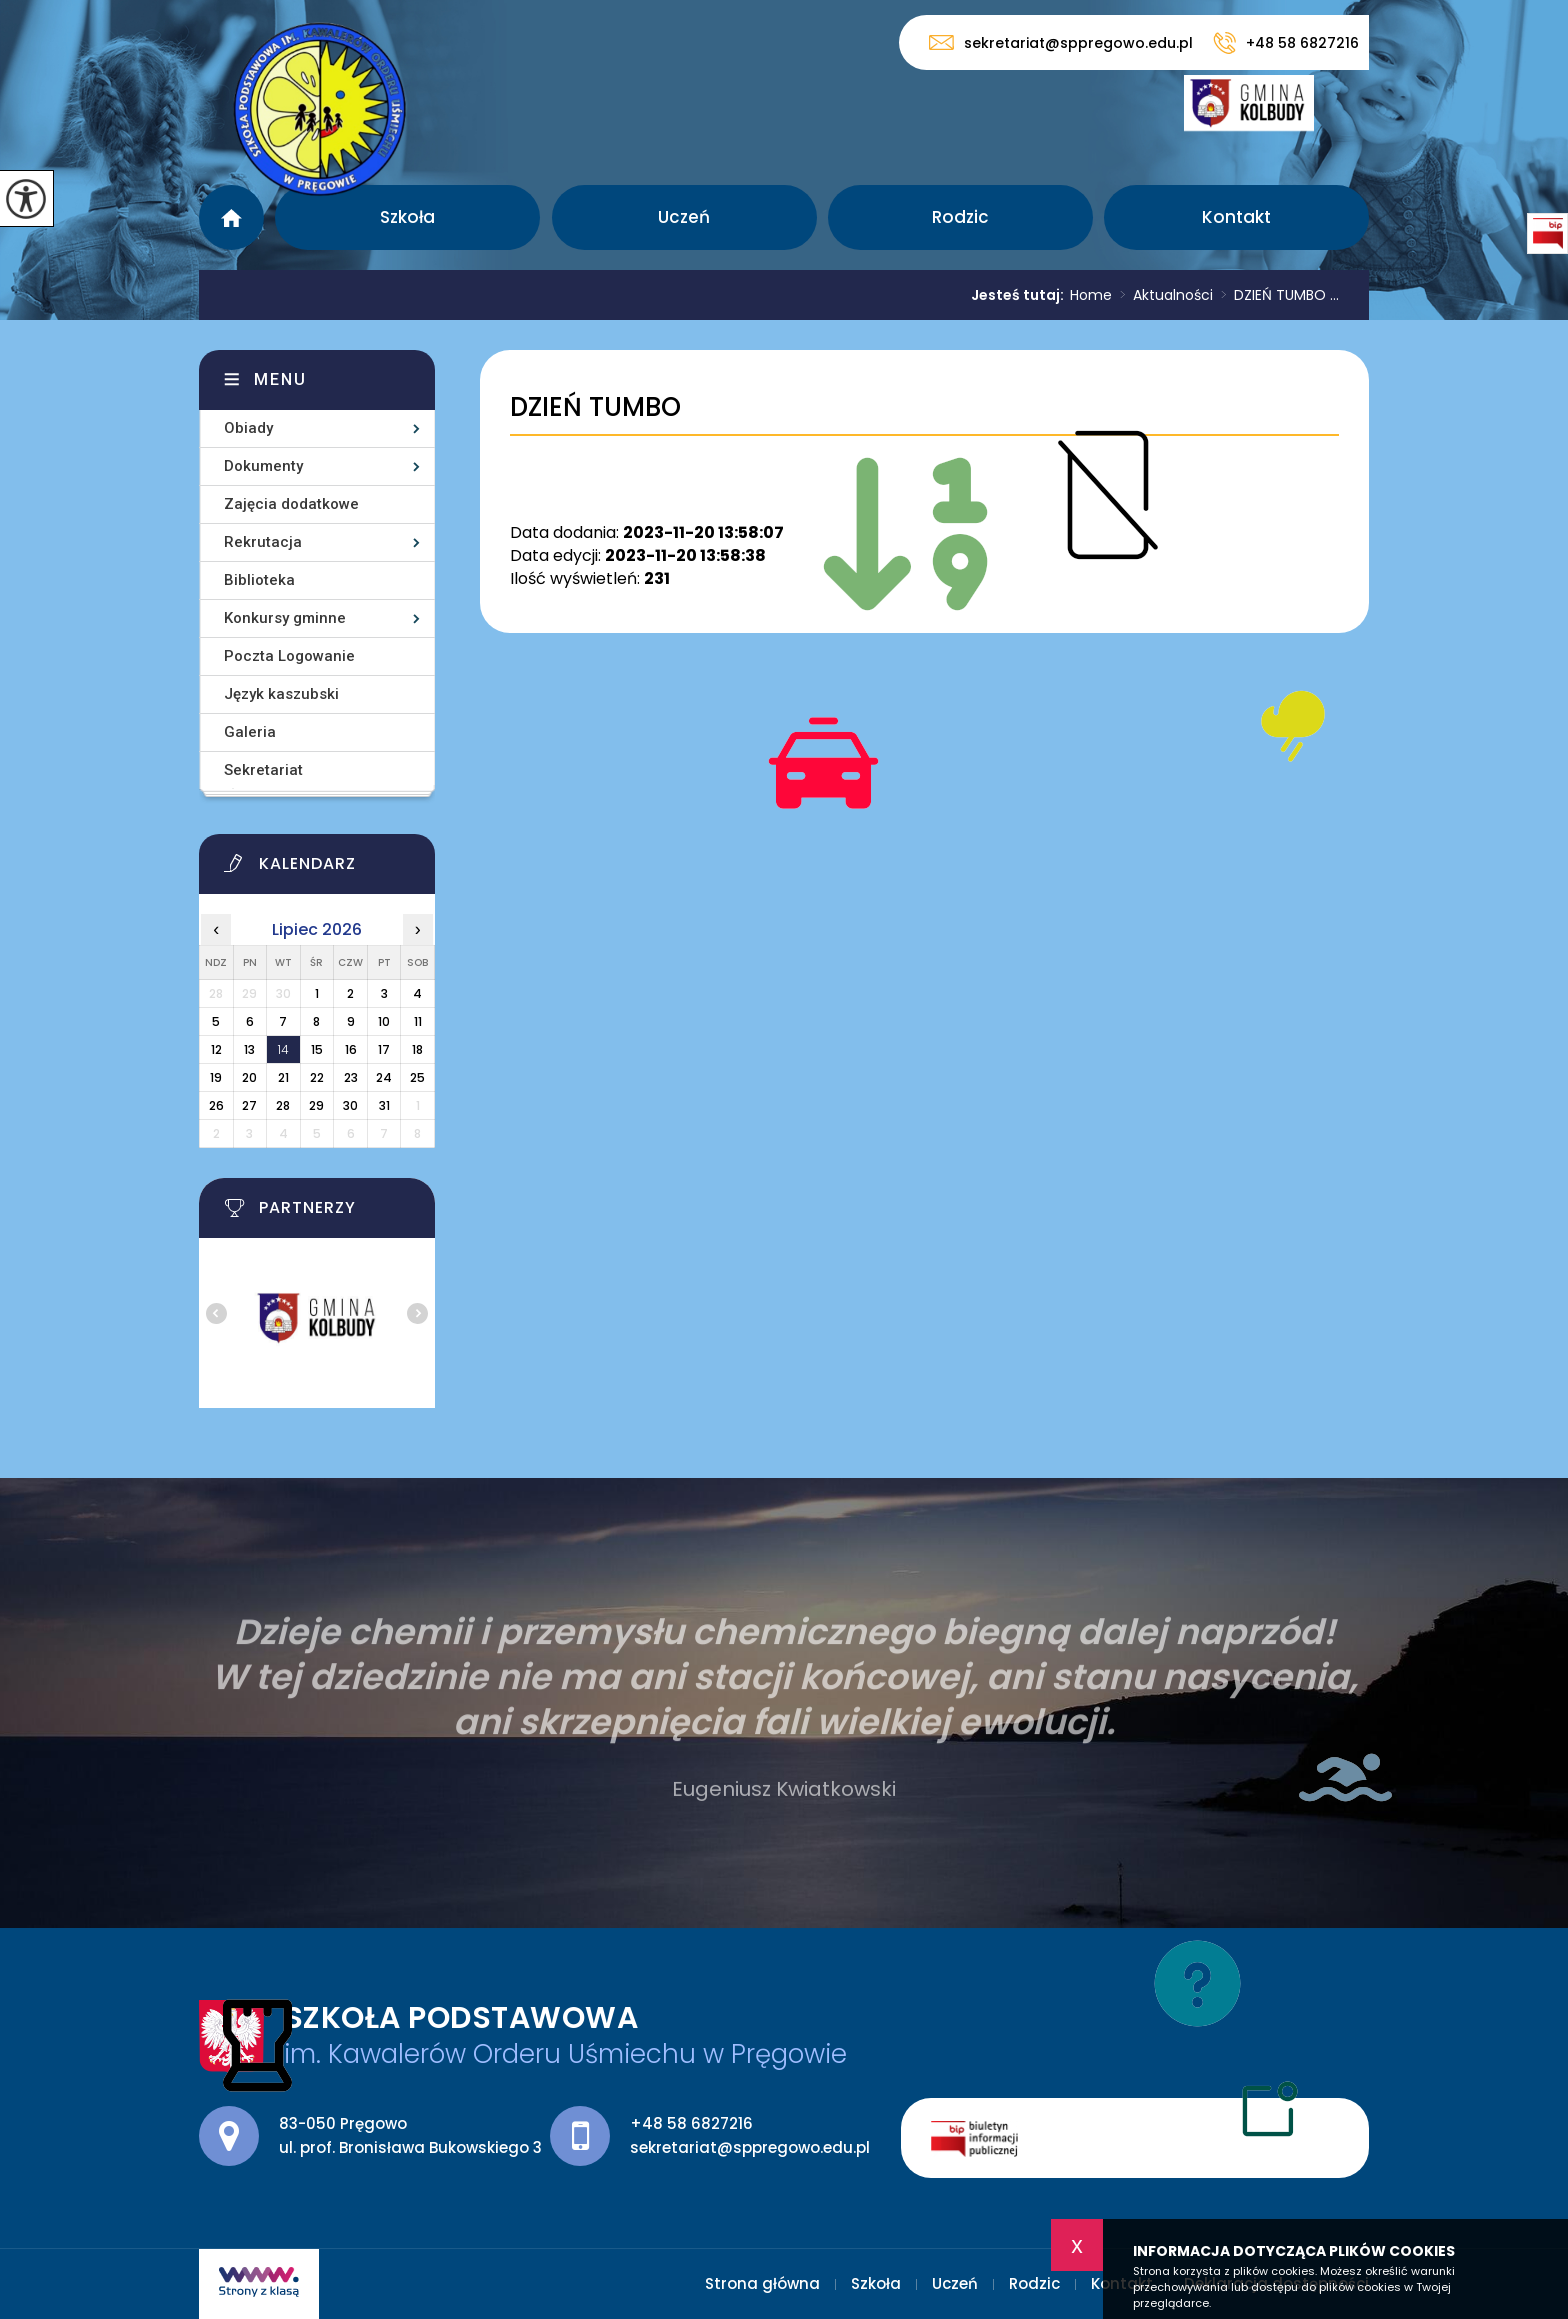 The width and height of the screenshot is (1568, 2319). What do you see at coordinates (1197, 1983) in the screenshot?
I see `access help or support information` at bounding box center [1197, 1983].